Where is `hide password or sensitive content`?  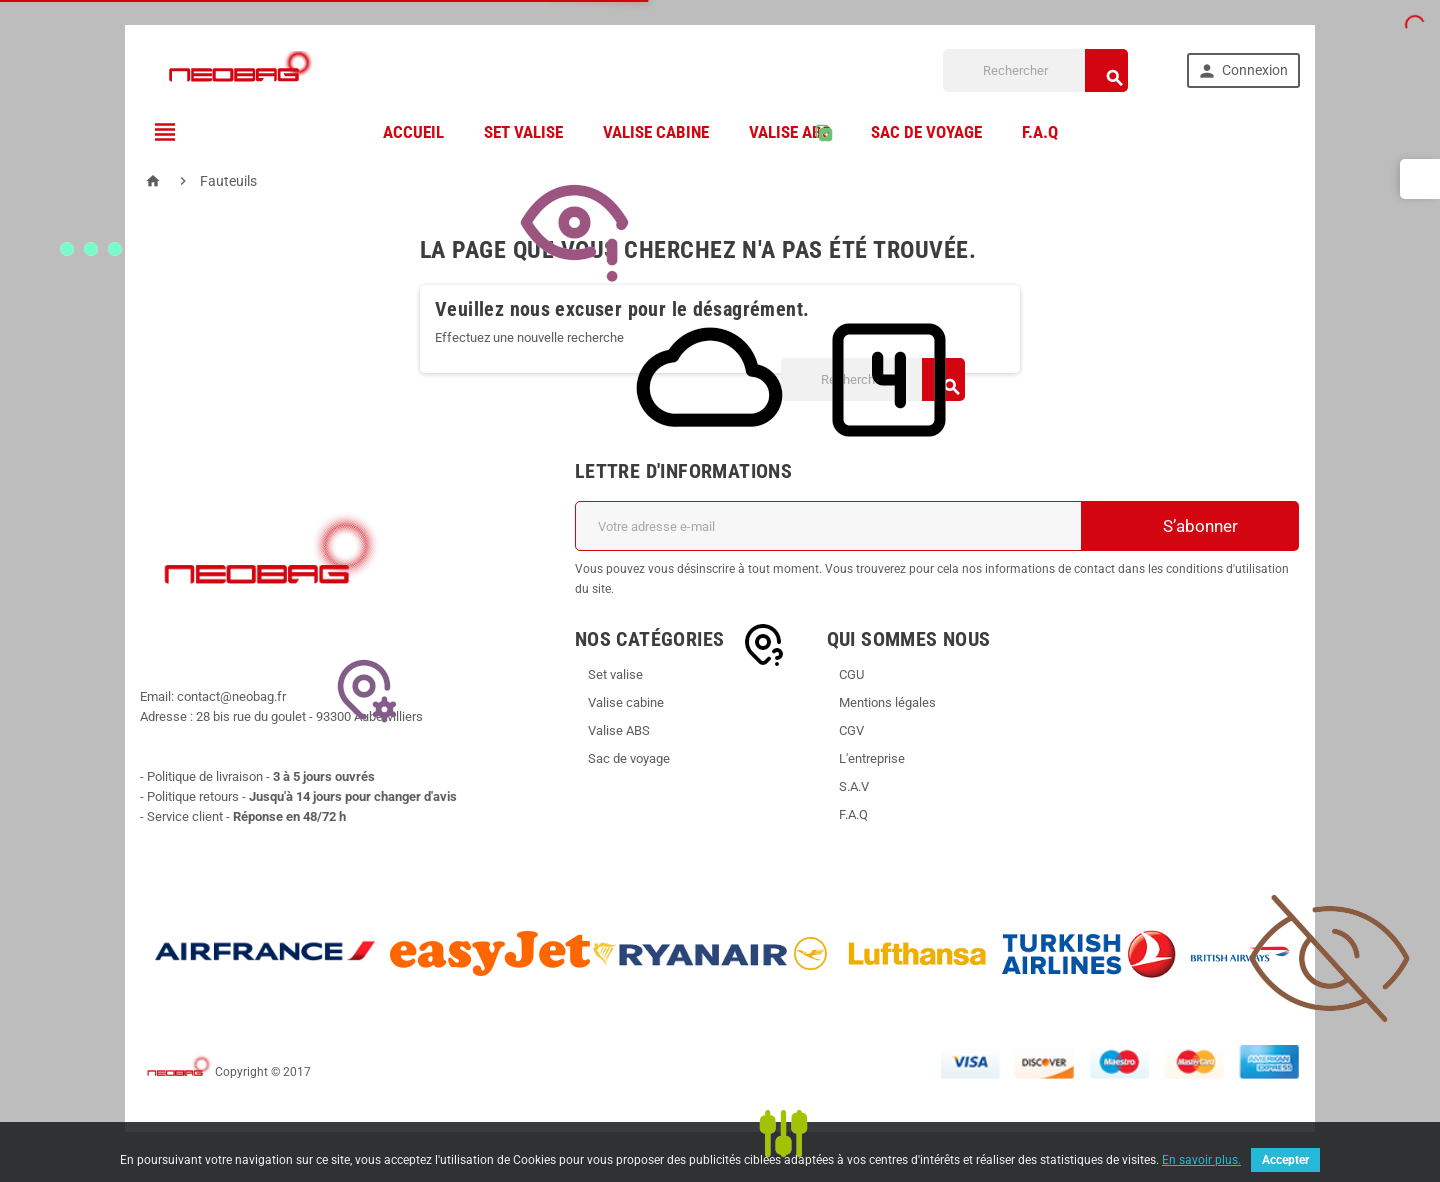
hide password or sensitive content is located at coordinates (1329, 958).